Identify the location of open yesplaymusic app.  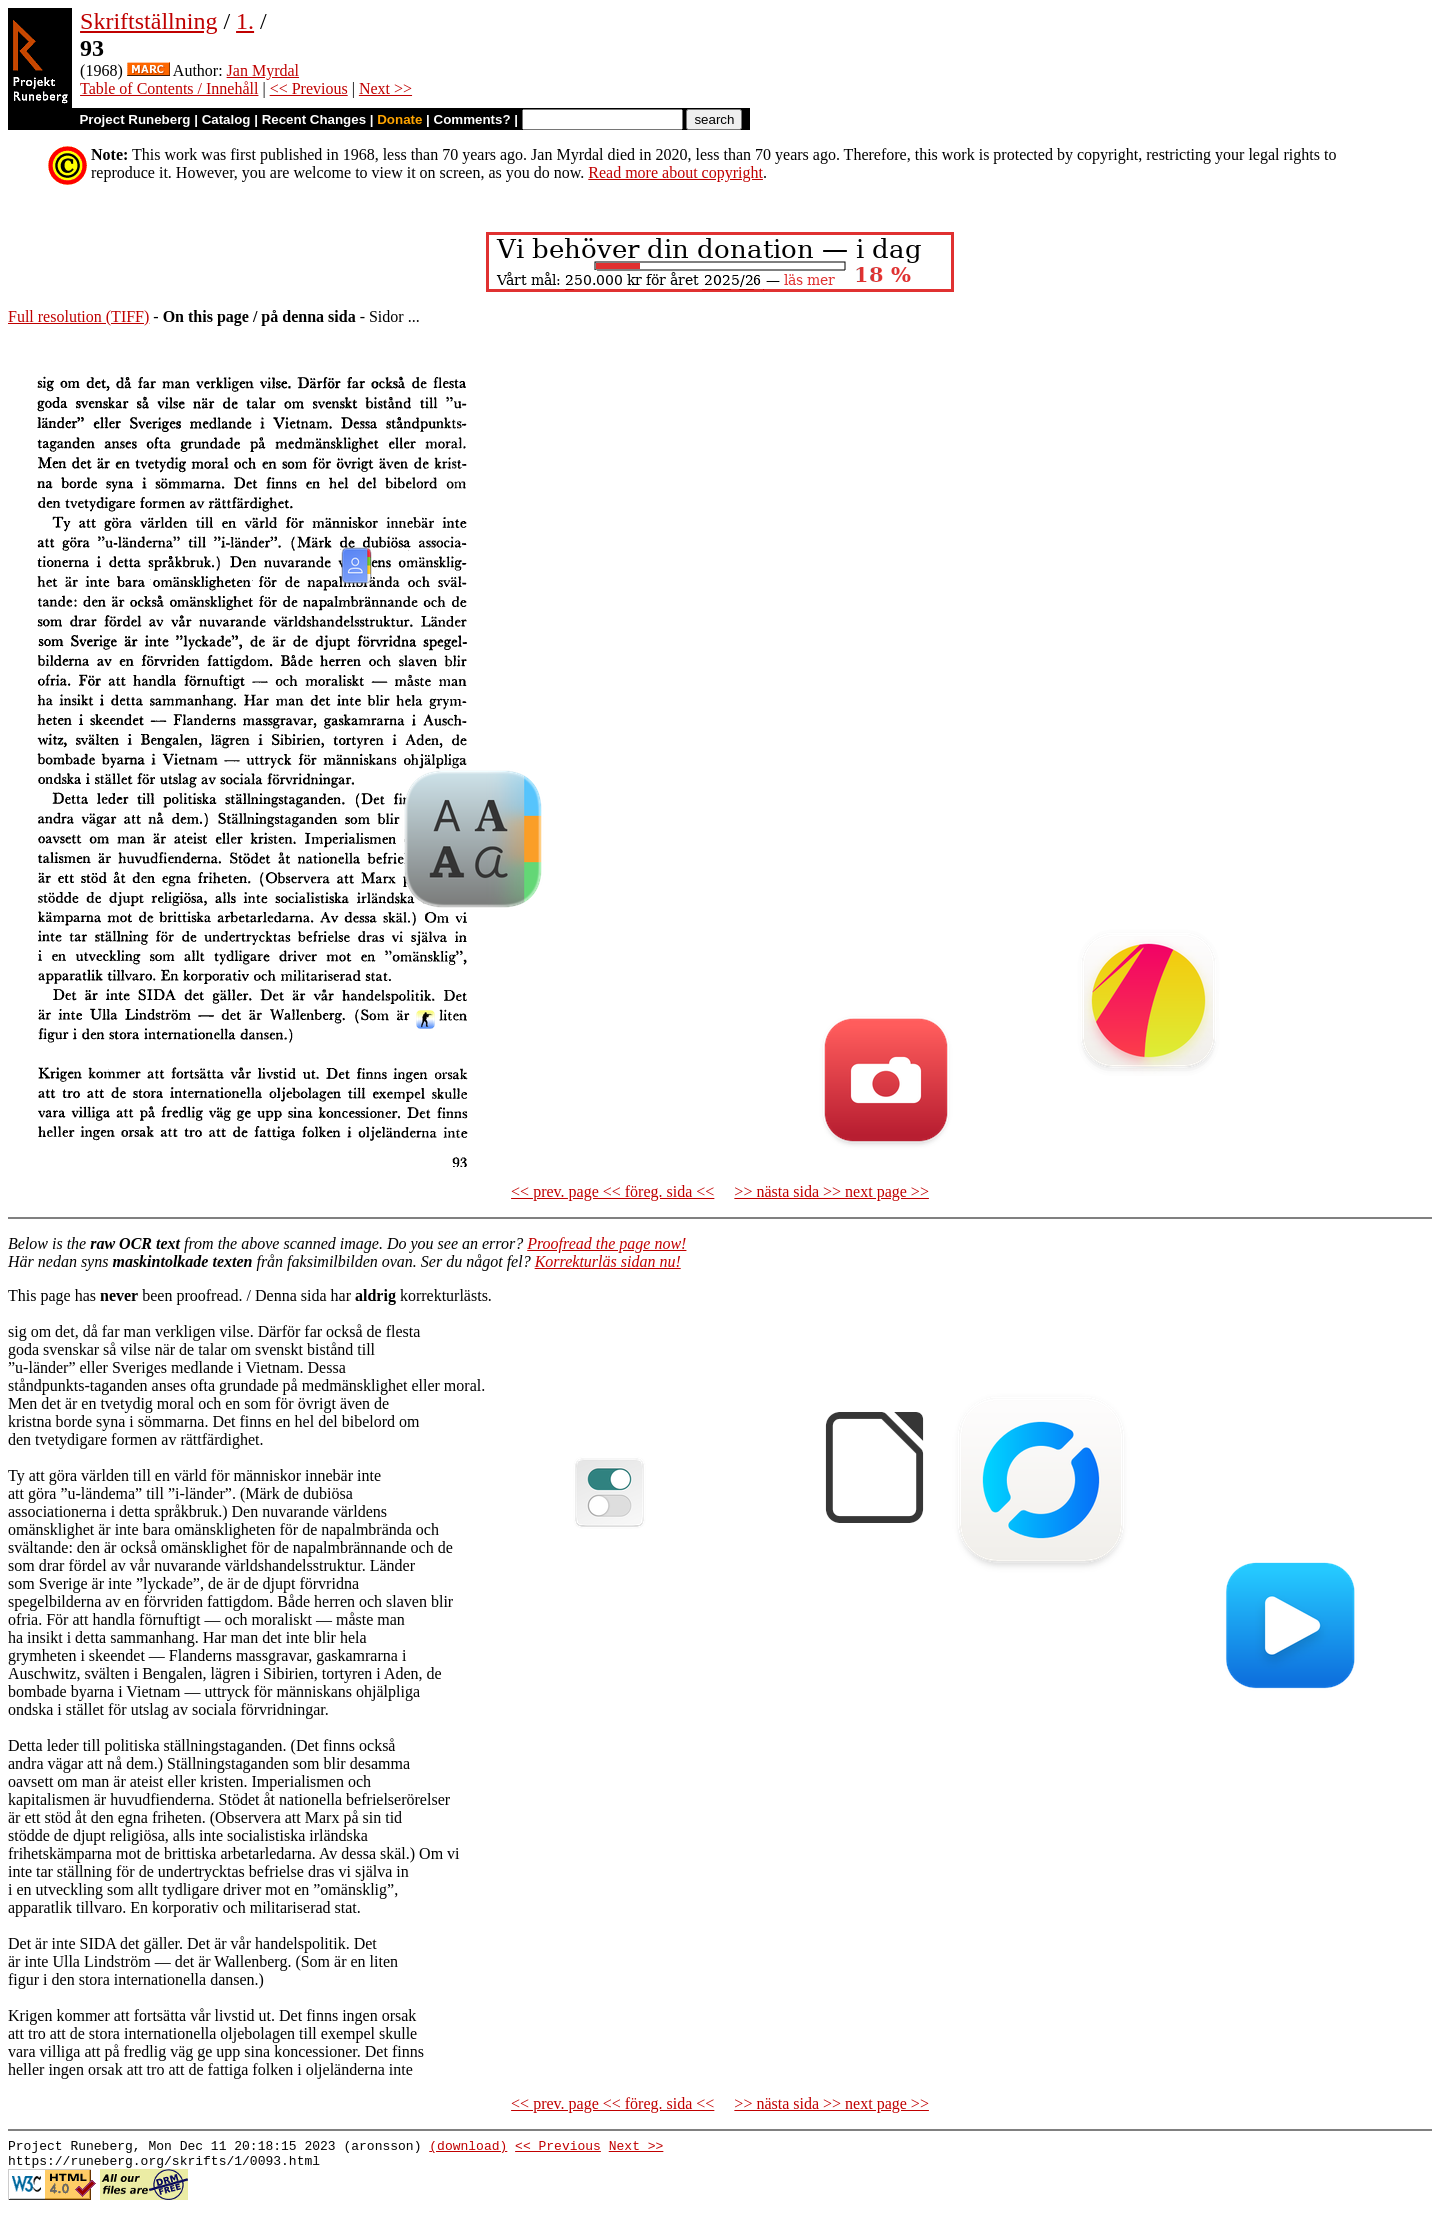
(1288, 1625).